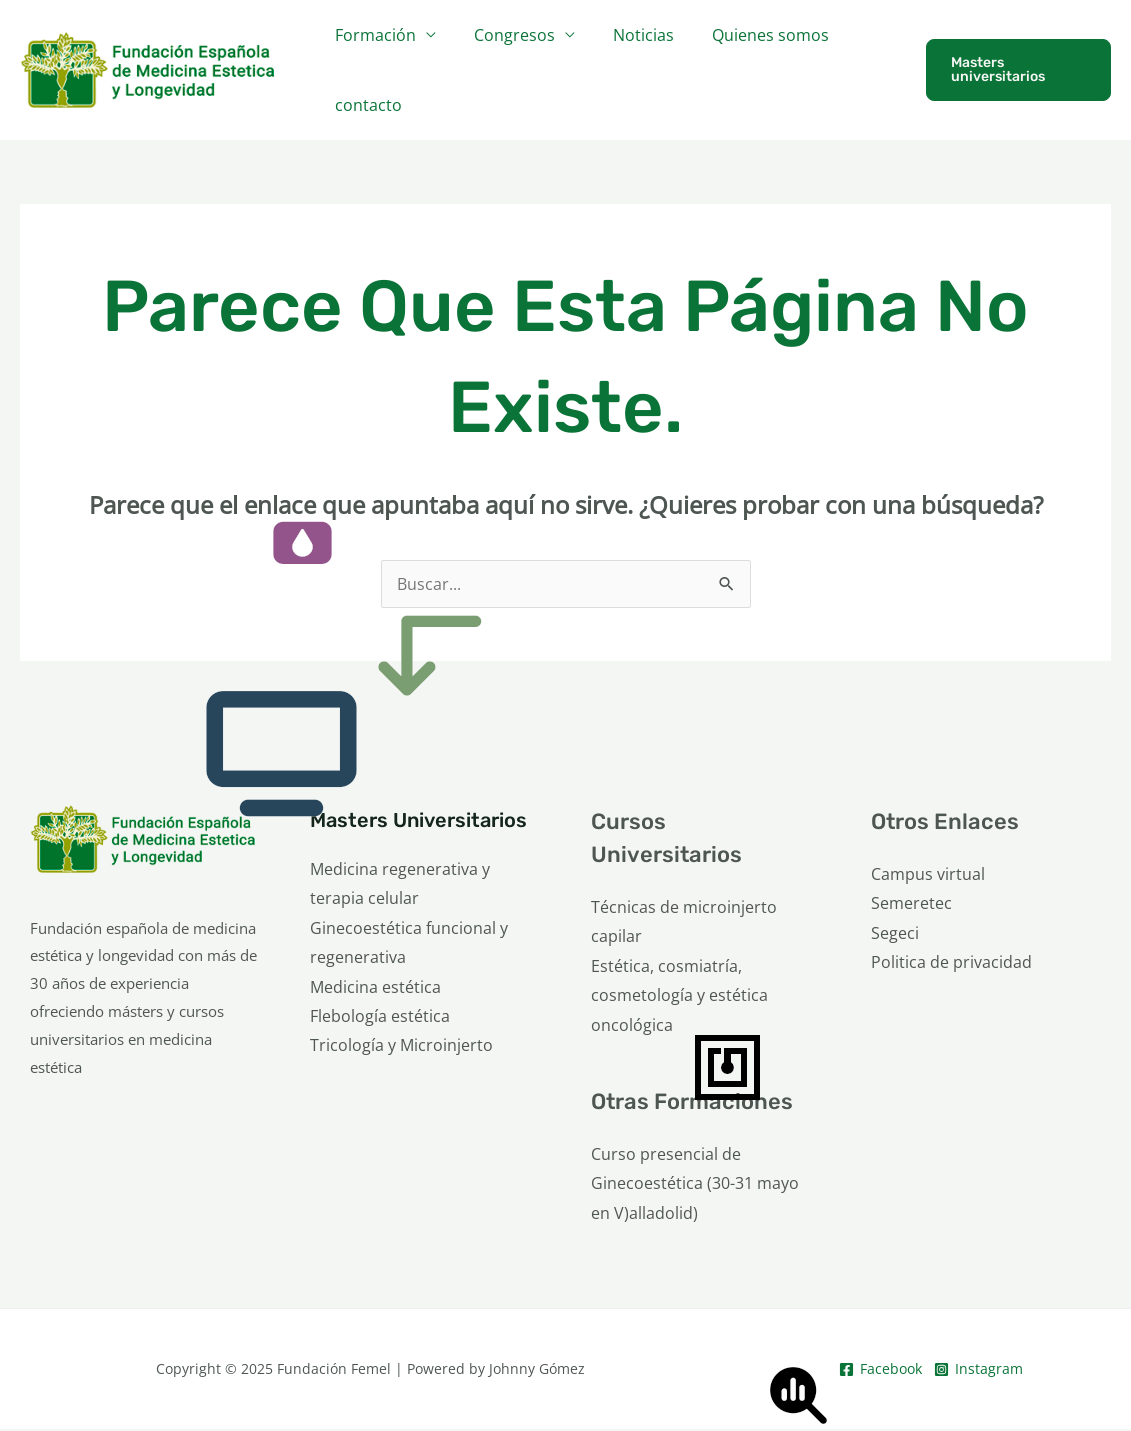  I want to click on lumon industries logo from the TV series severance, so click(302, 544).